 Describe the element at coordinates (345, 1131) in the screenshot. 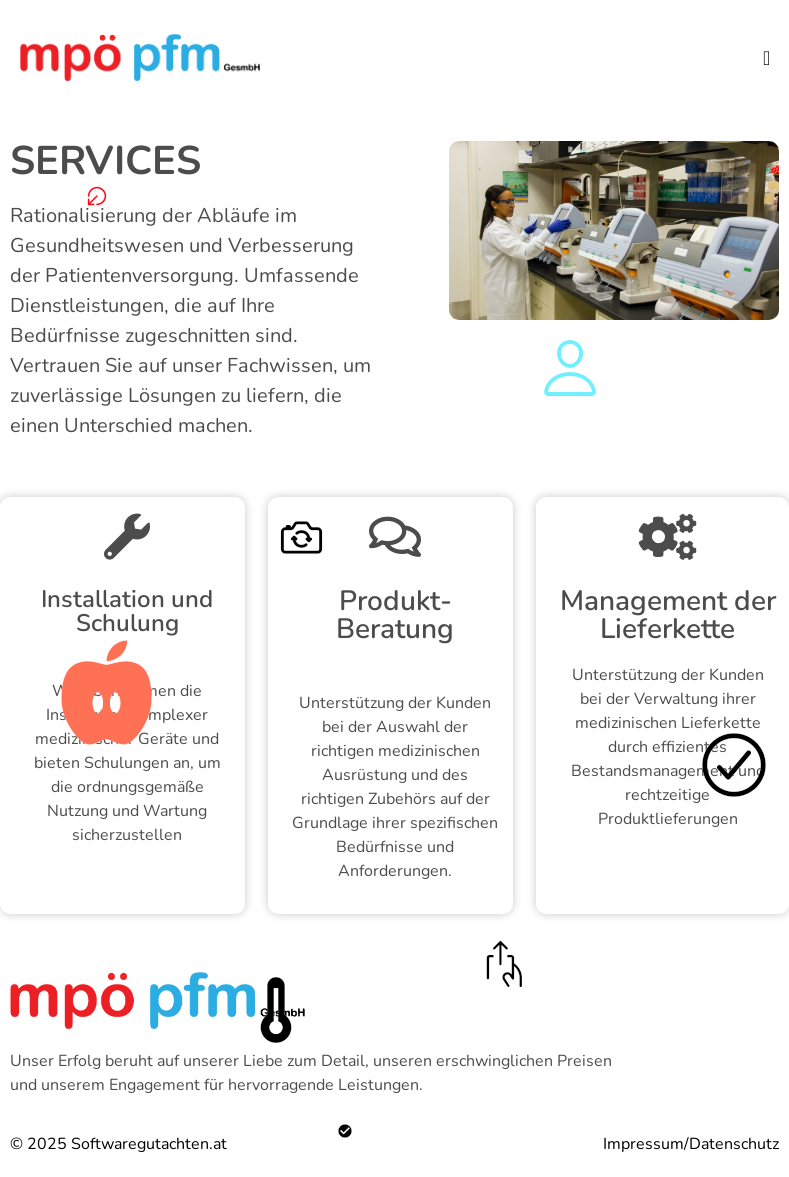

I see `indicates successful completion of an action` at that location.